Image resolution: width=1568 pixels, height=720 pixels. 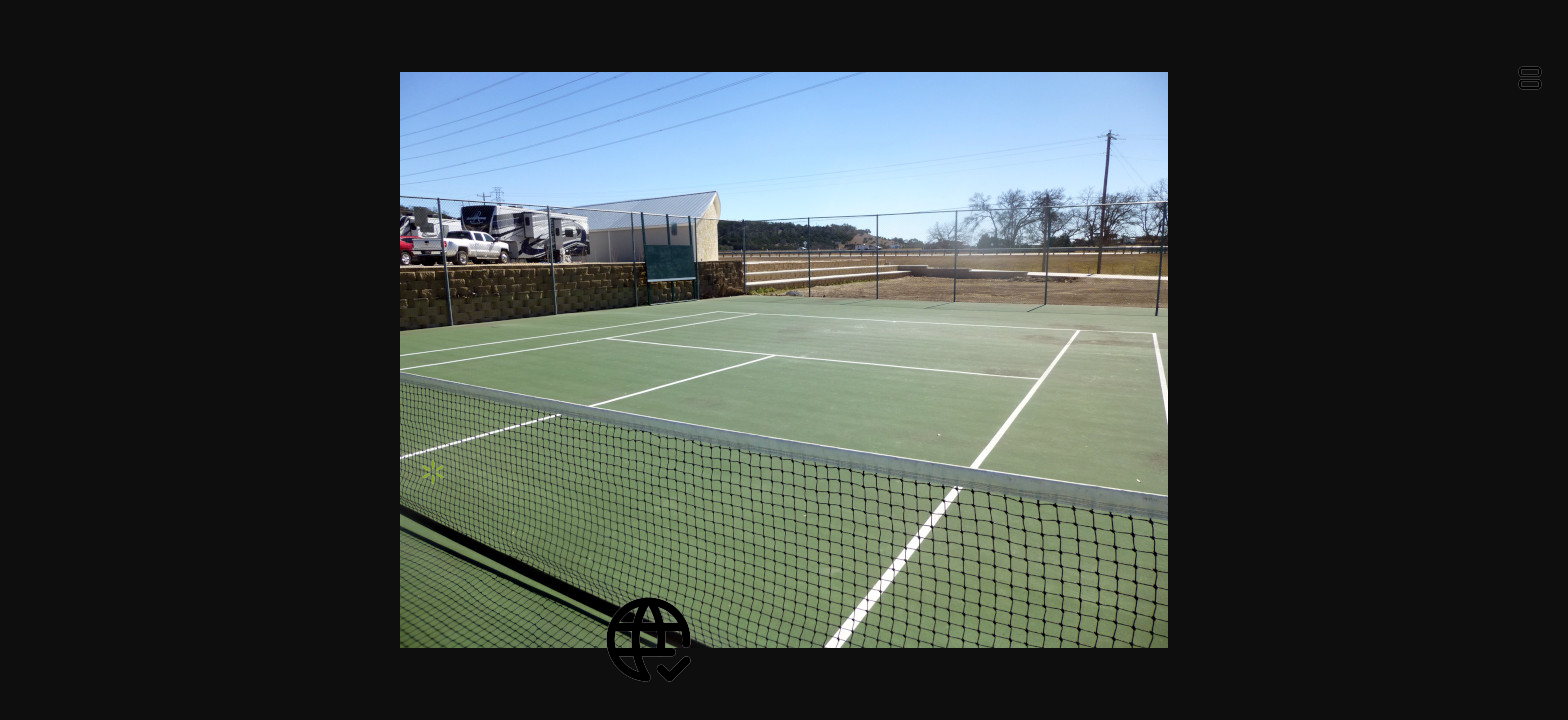 I want to click on walmart app or website link, so click(x=433, y=472).